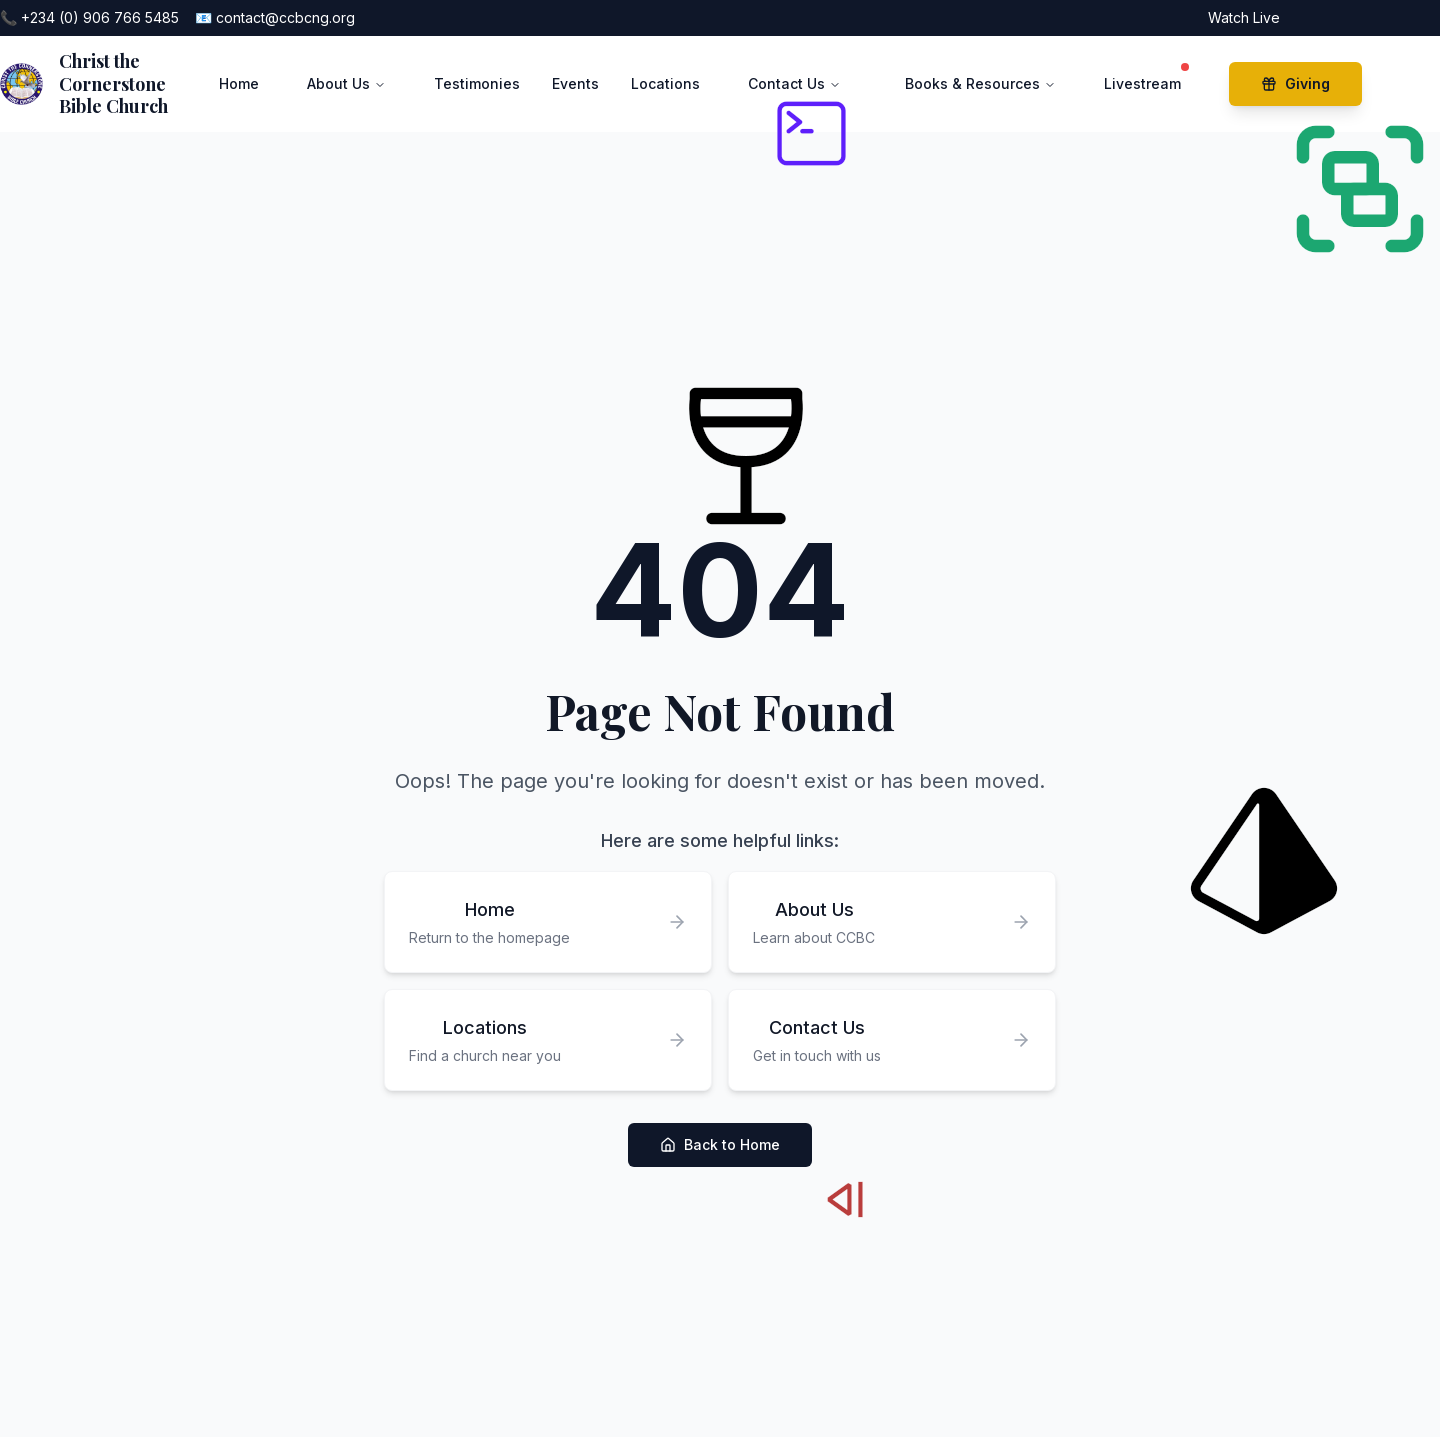  Describe the element at coordinates (846, 1199) in the screenshot. I see `reverse continue debugging execution` at that location.